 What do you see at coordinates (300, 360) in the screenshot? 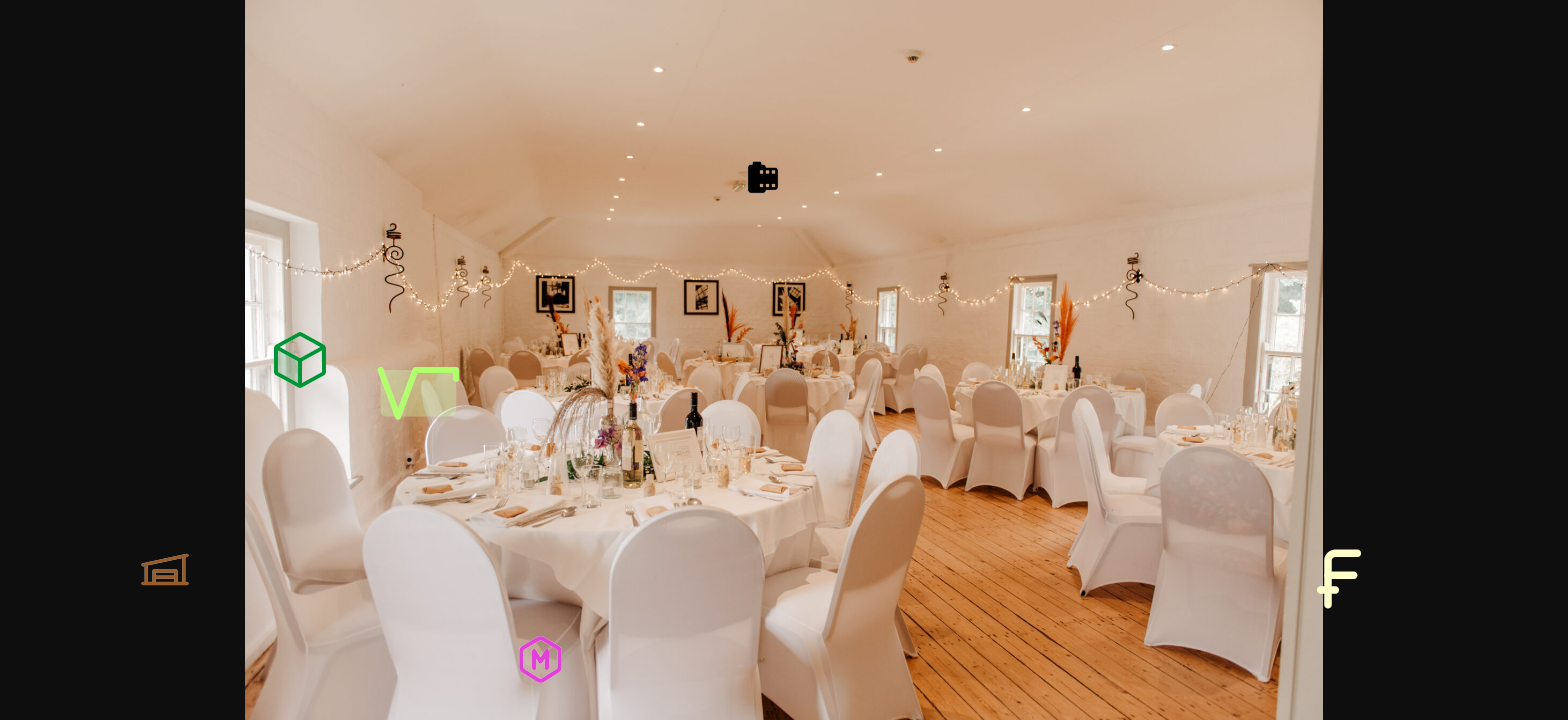
I see `view 3D model or object` at bounding box center [300, 360].